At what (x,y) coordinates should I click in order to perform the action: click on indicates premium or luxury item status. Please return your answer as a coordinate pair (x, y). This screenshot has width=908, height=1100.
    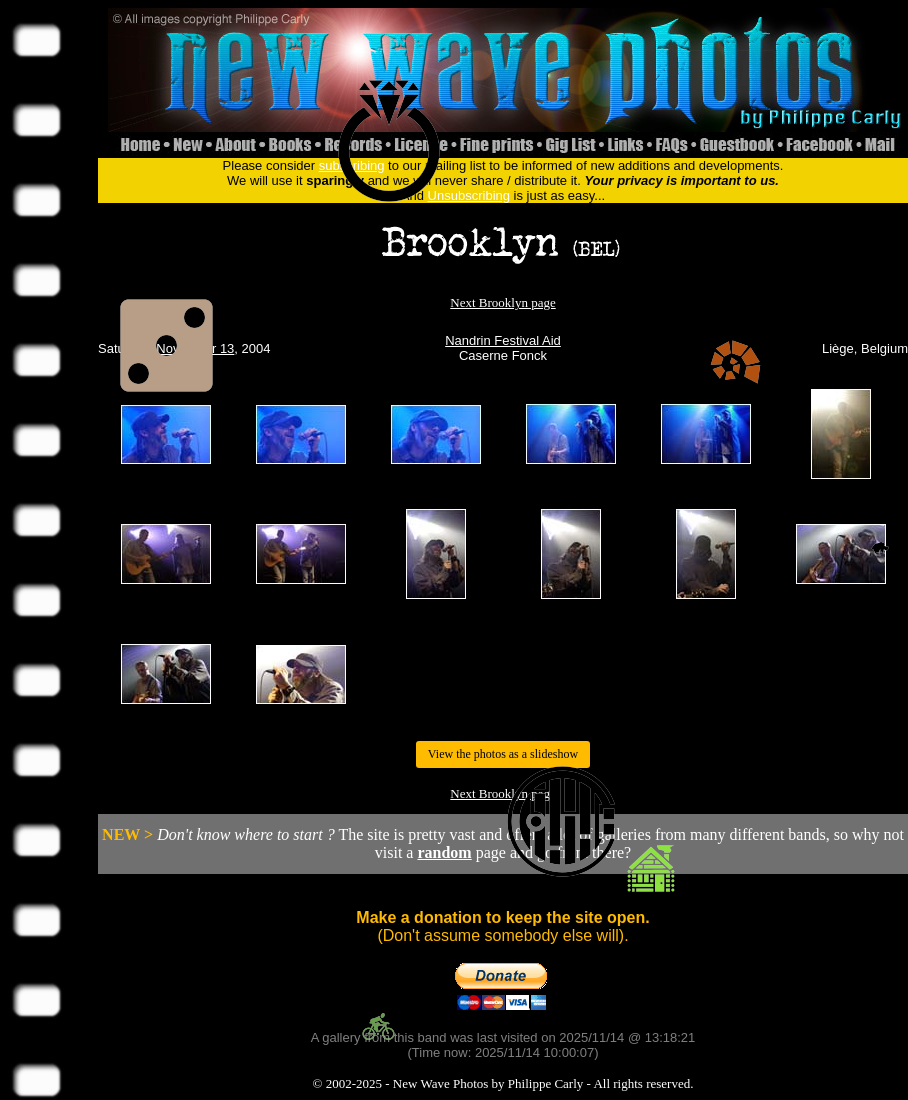
    Looking at the image, I should click on (389, 141).